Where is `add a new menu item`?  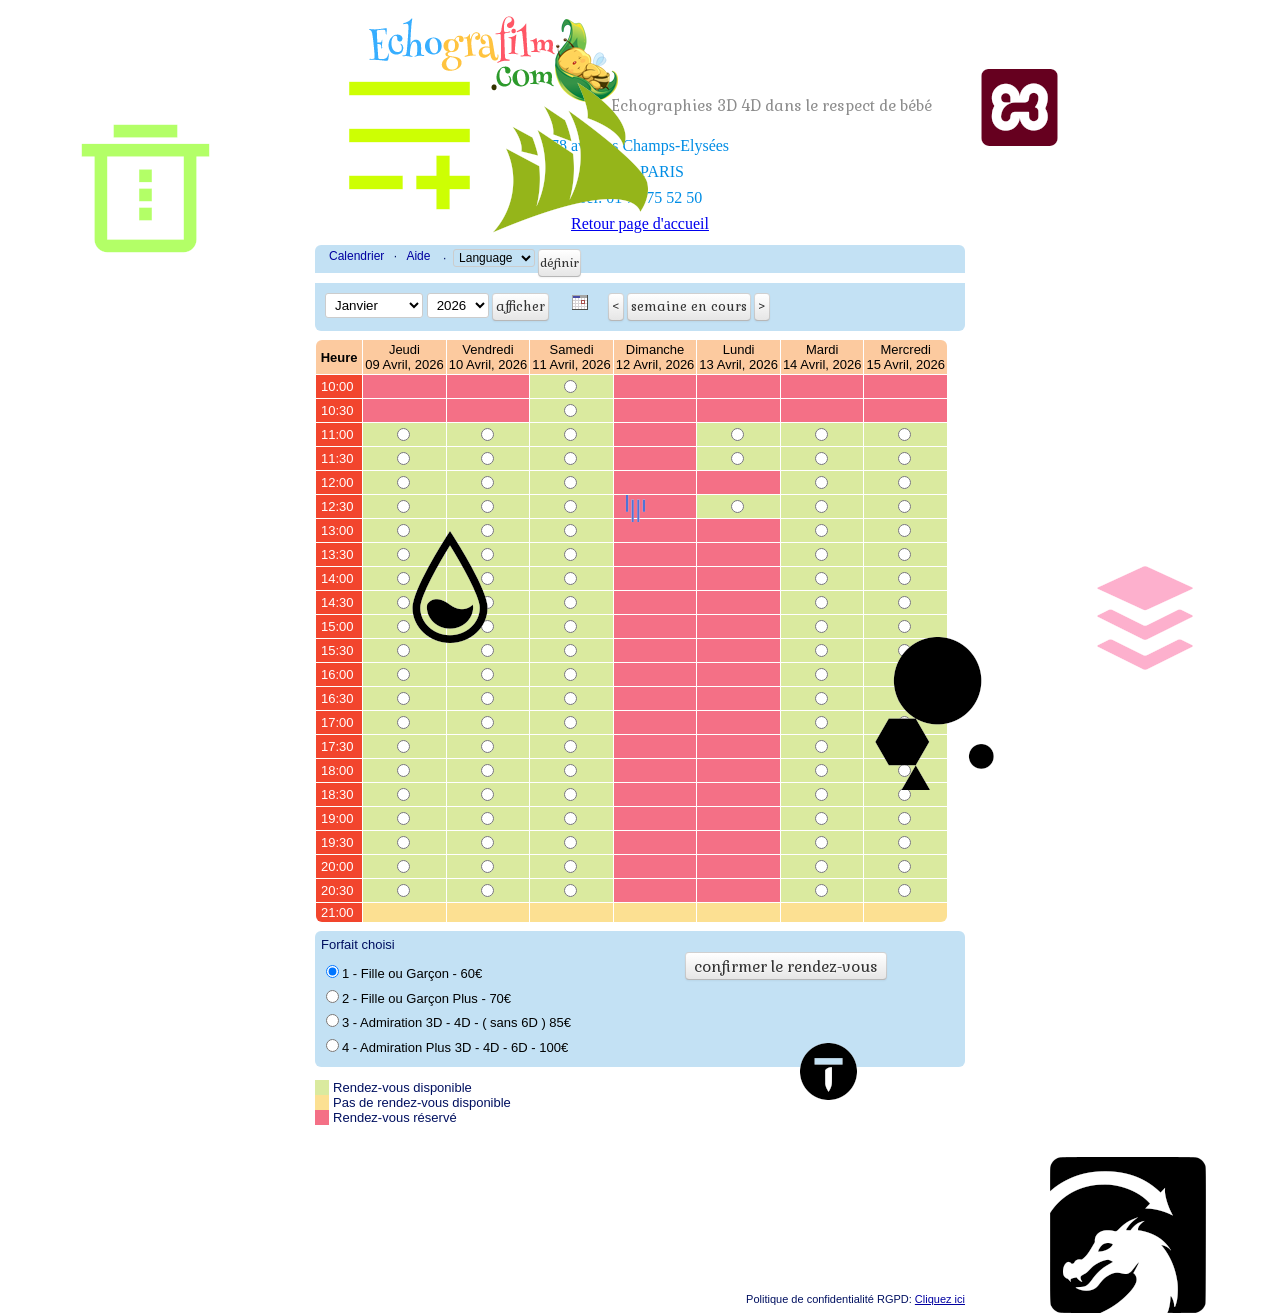 add a new menu item is located at coordinates (409, 135).